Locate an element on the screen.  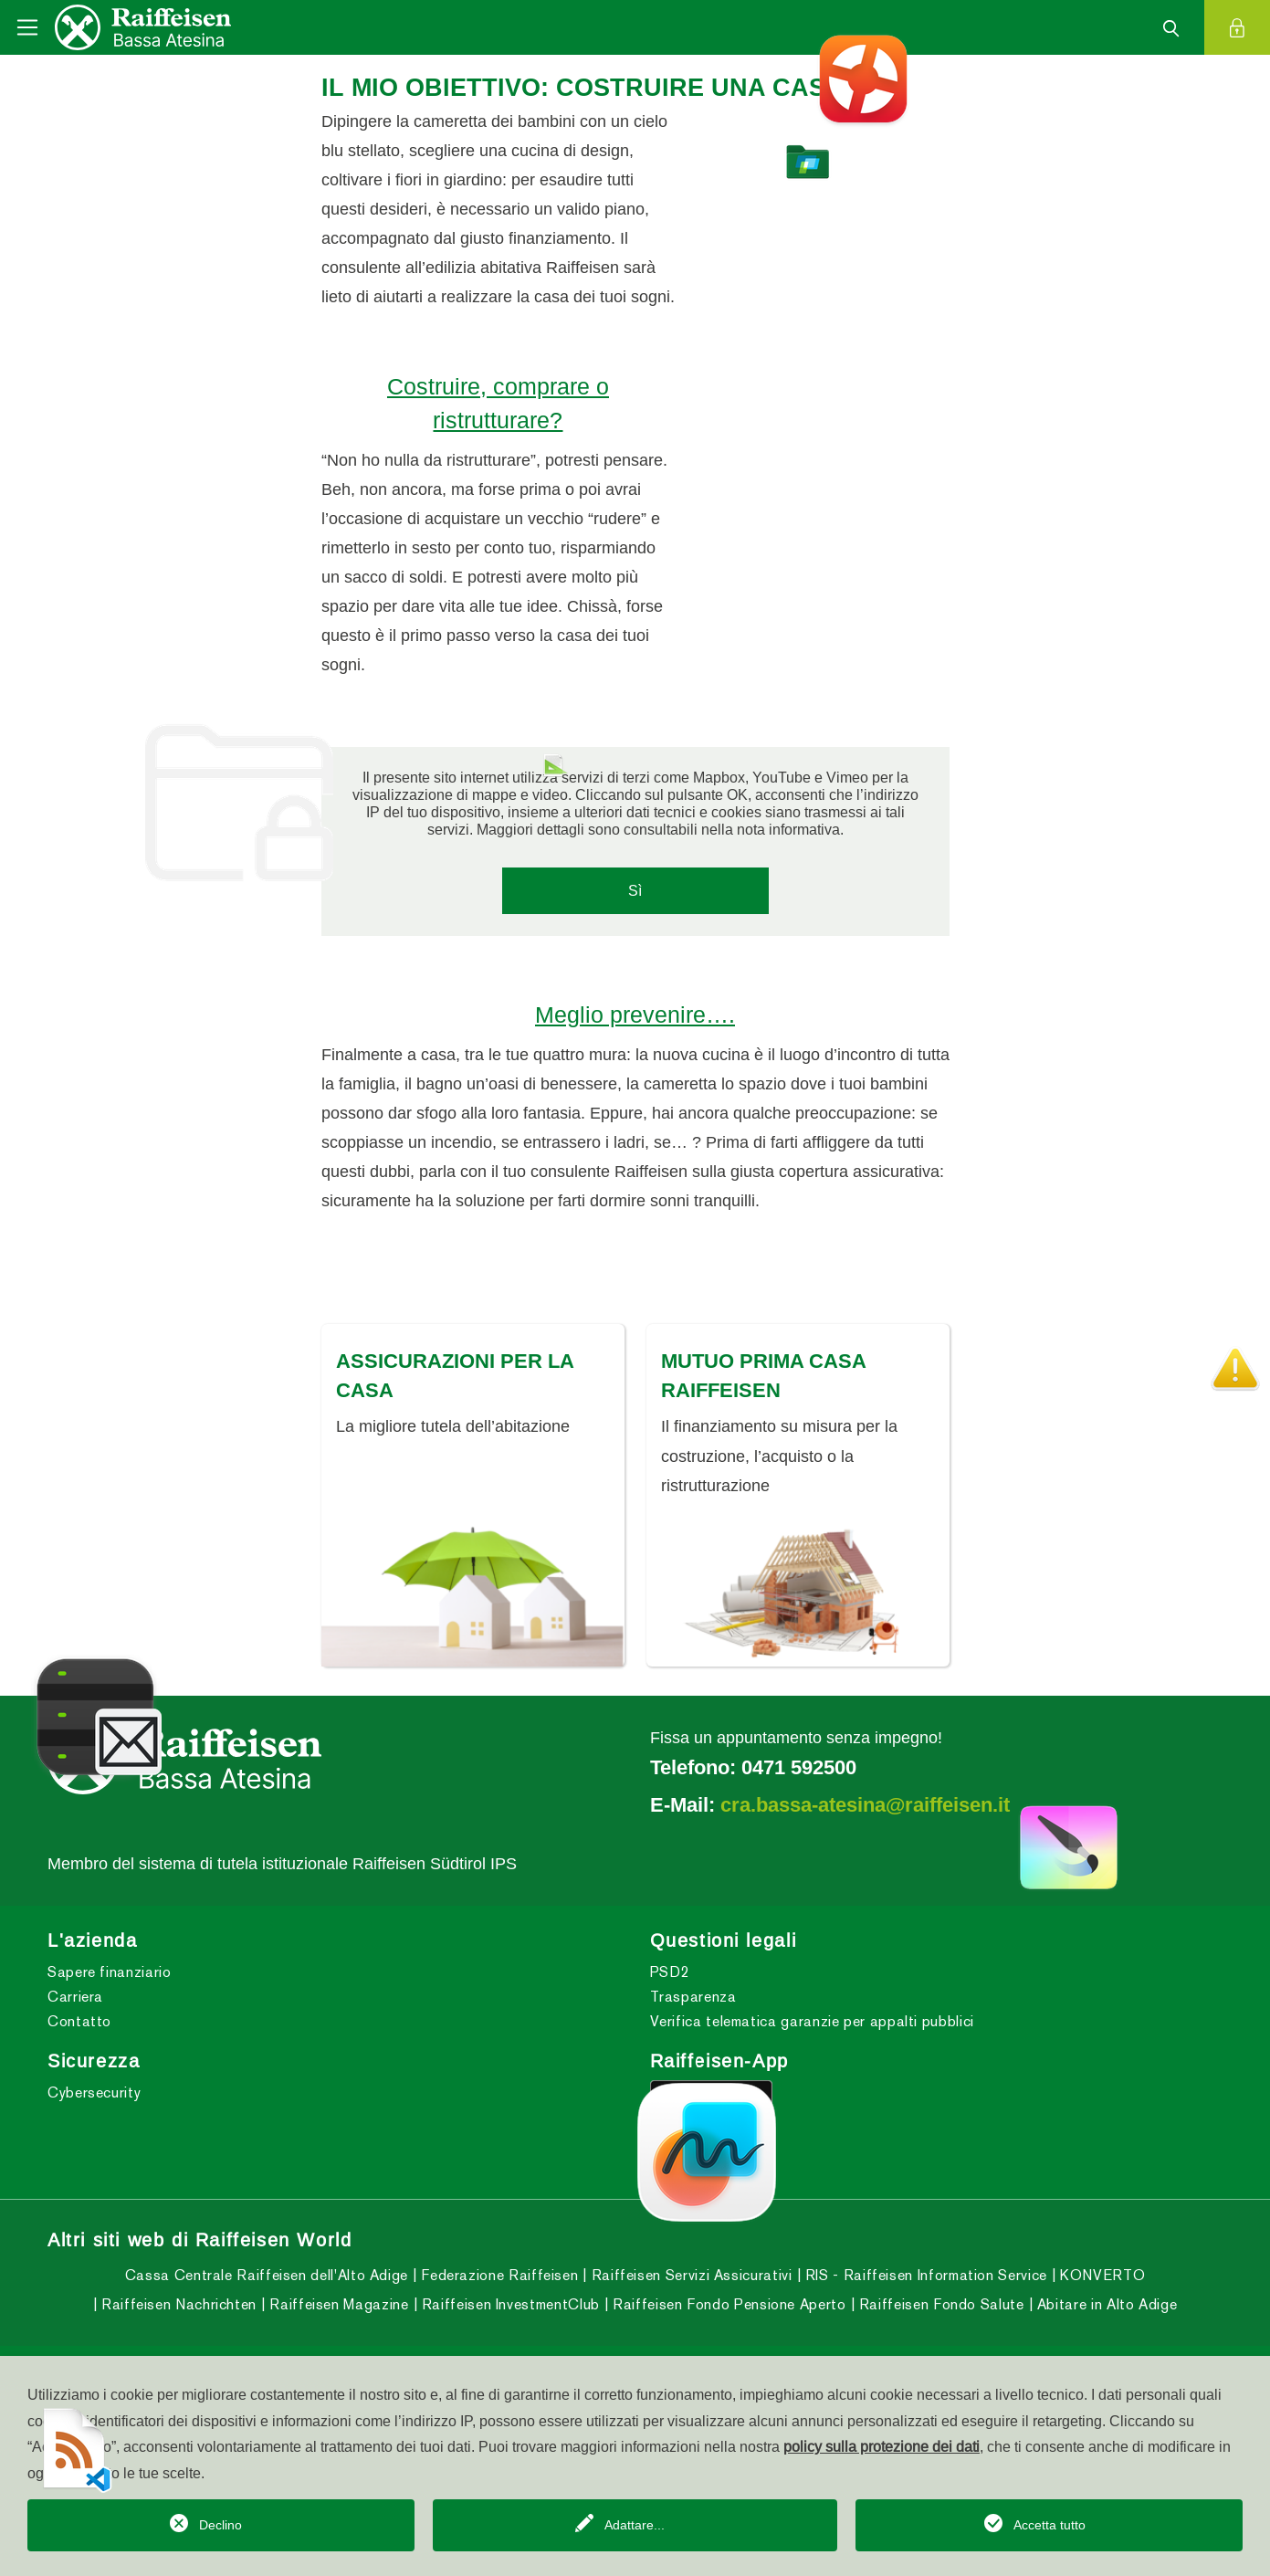
launch Team Fortress 2 is located at coordinates (863, 79).